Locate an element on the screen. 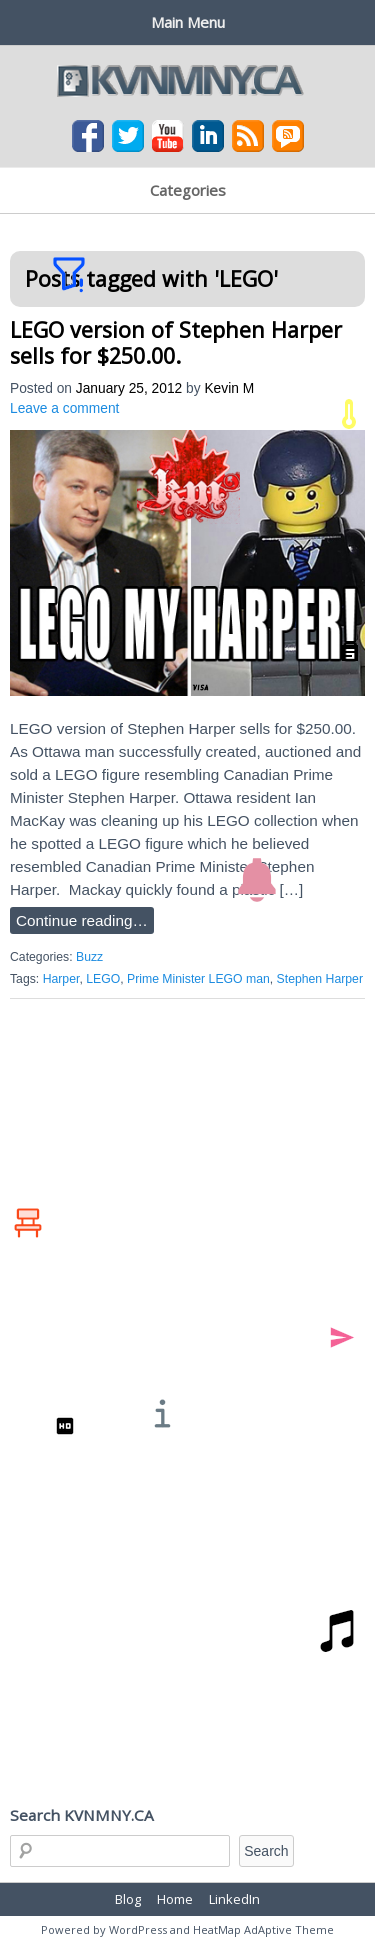 This screenshot has width=375, height=1943. view your notifications is located at coordinates (257, 880).